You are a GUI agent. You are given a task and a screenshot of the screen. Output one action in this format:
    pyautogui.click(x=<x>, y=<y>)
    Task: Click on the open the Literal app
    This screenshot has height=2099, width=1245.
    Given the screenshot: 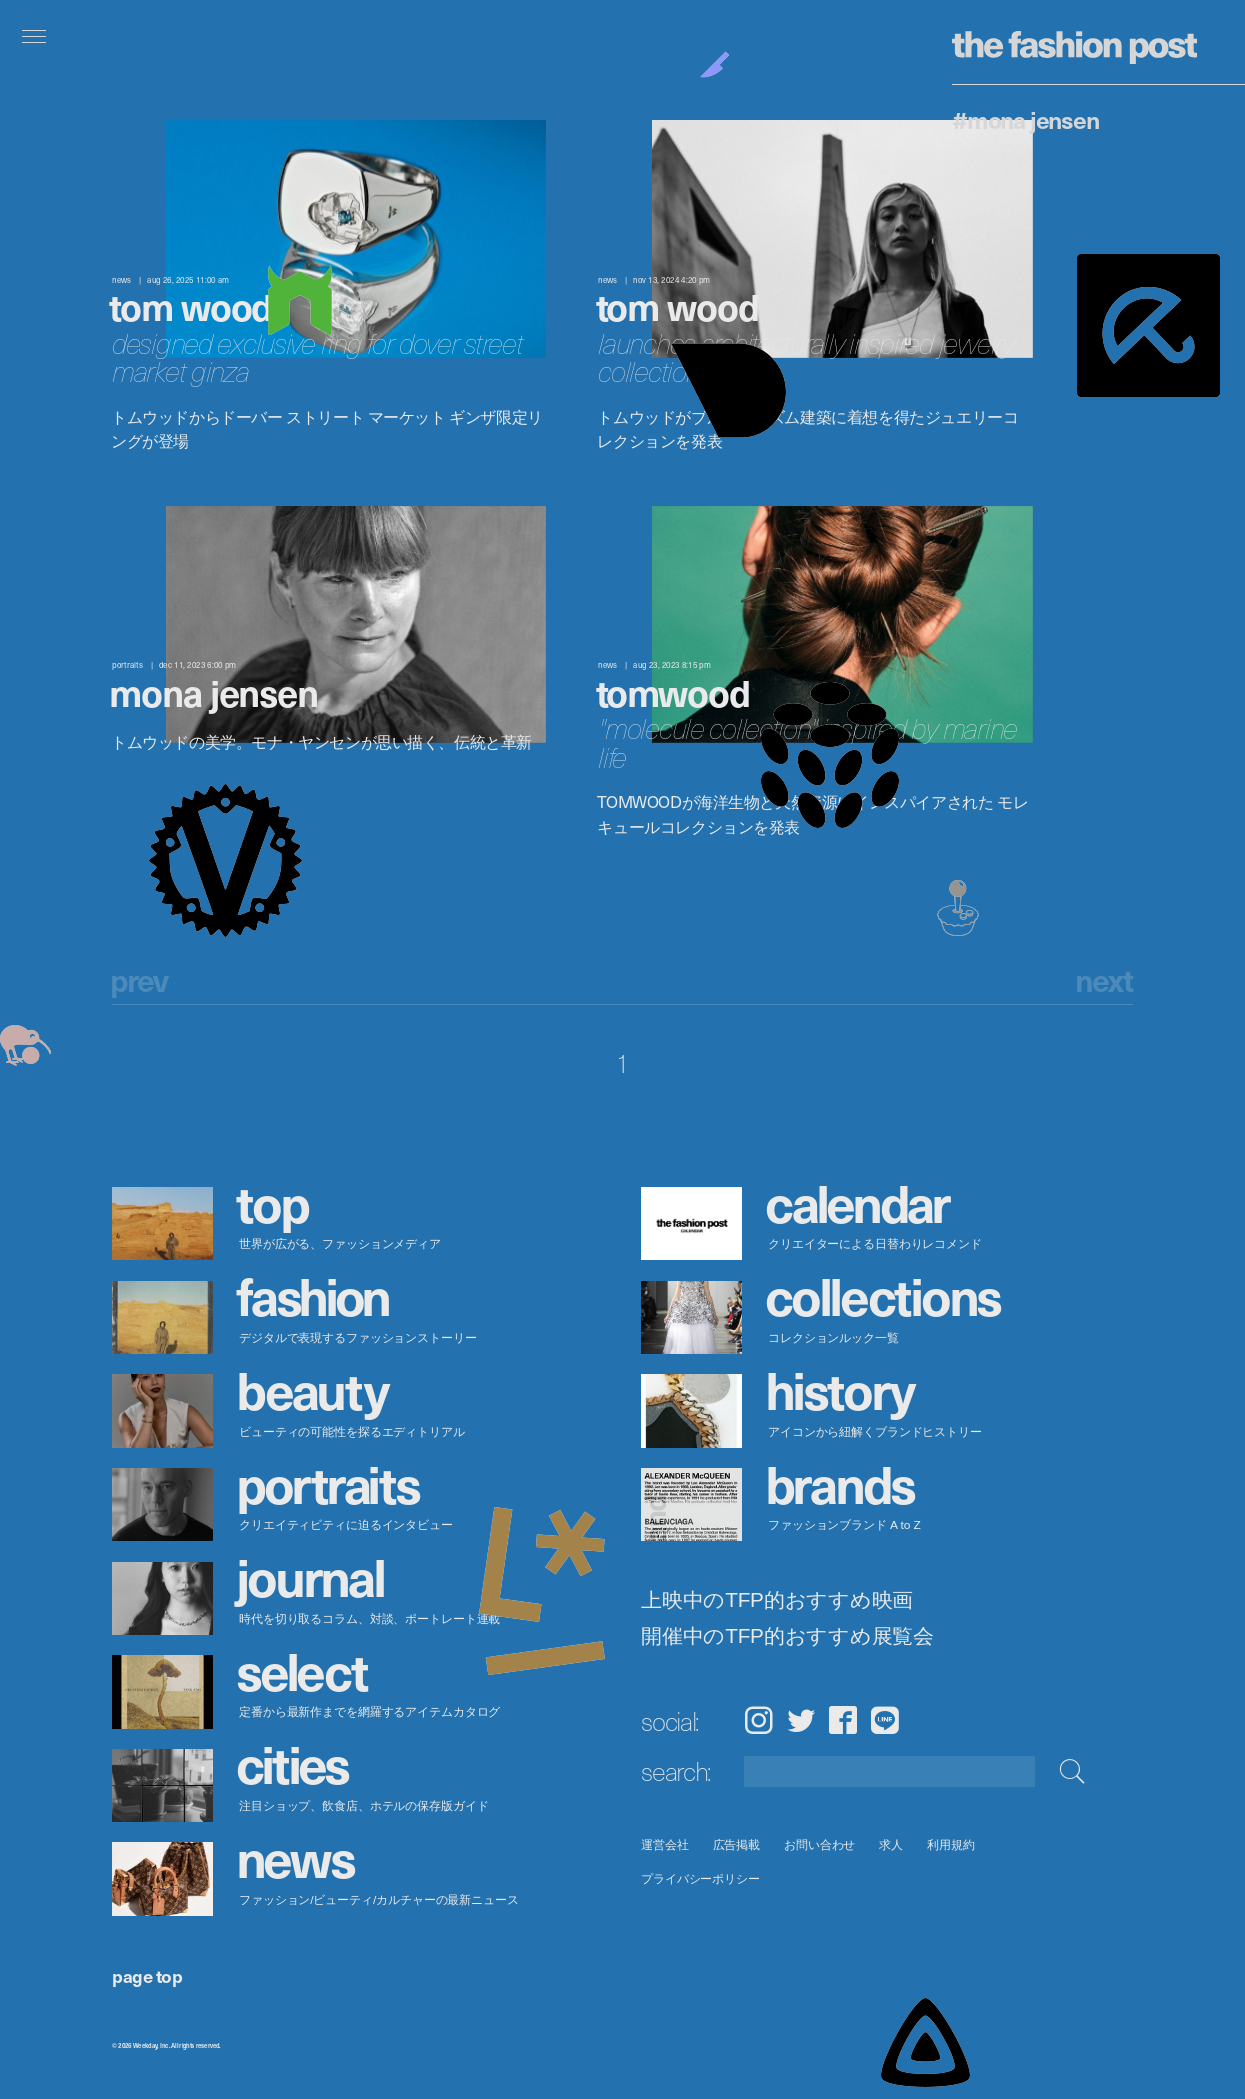 What is the action you would take?
    pyautogui.click(x=542, y=1591)
    